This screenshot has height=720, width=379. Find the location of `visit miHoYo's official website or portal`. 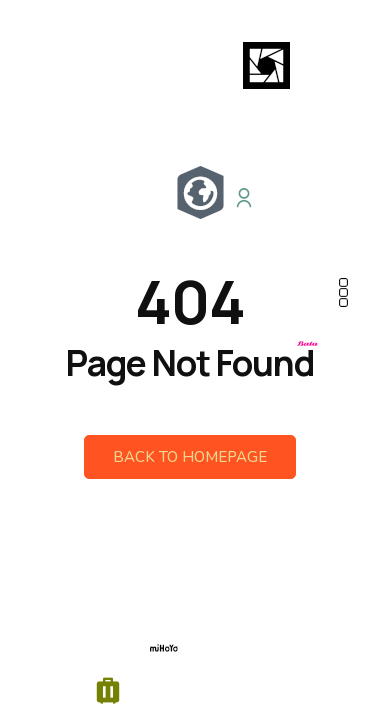

visit miHoYo's official website or portal is located at coordinates (164, 648).